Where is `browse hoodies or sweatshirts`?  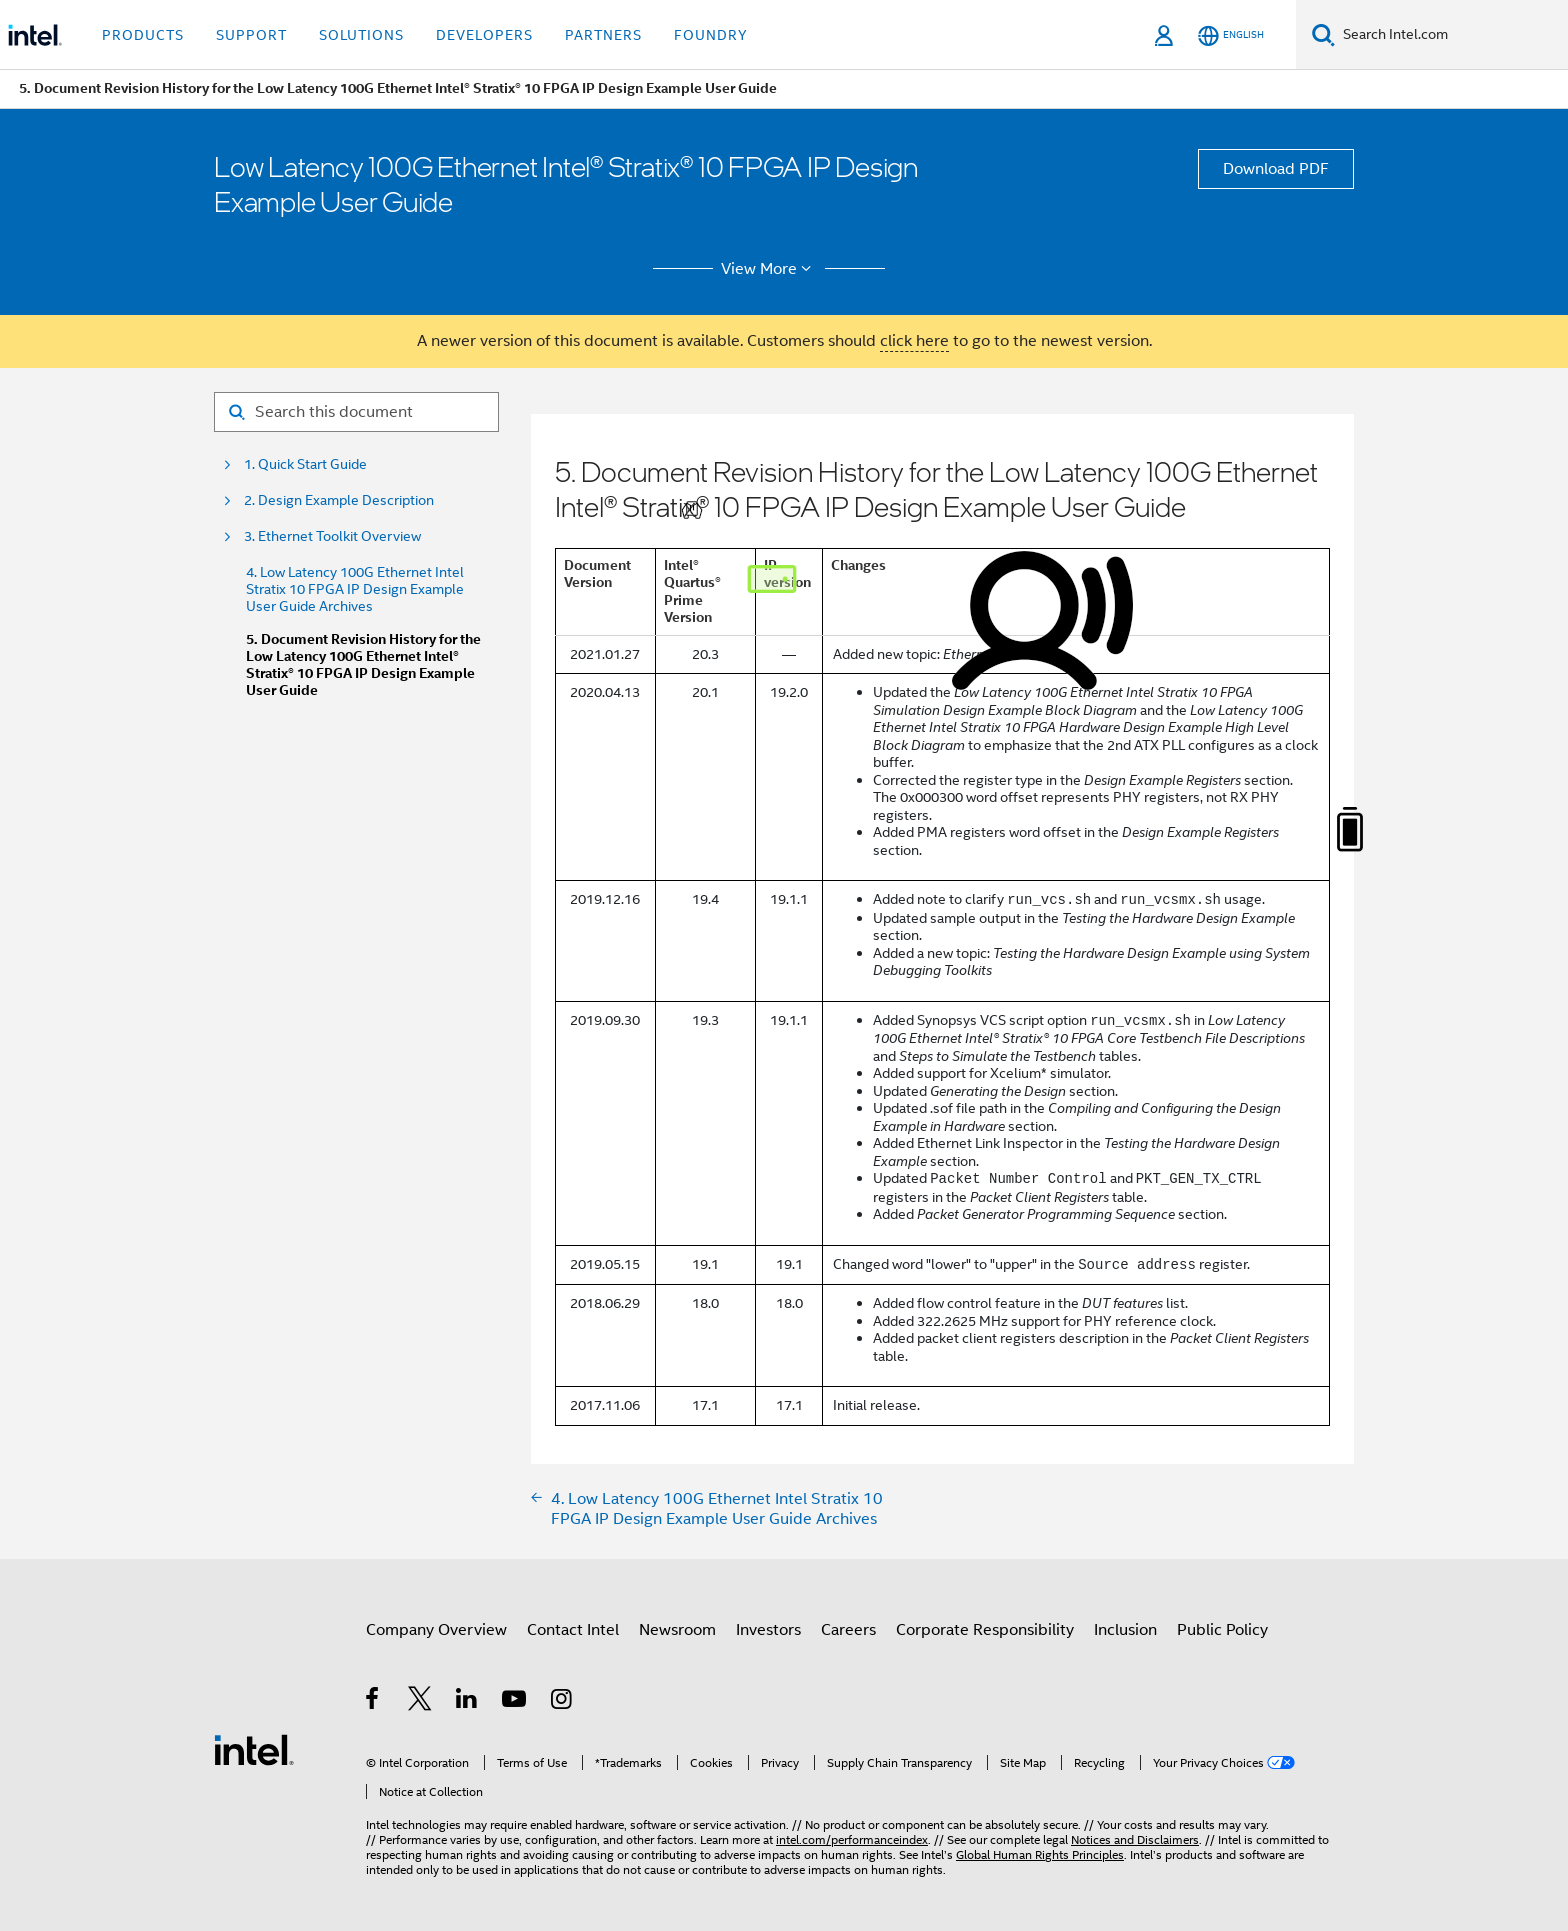
browse hoodies or sweatshirts is located at coordinates (692, 510).